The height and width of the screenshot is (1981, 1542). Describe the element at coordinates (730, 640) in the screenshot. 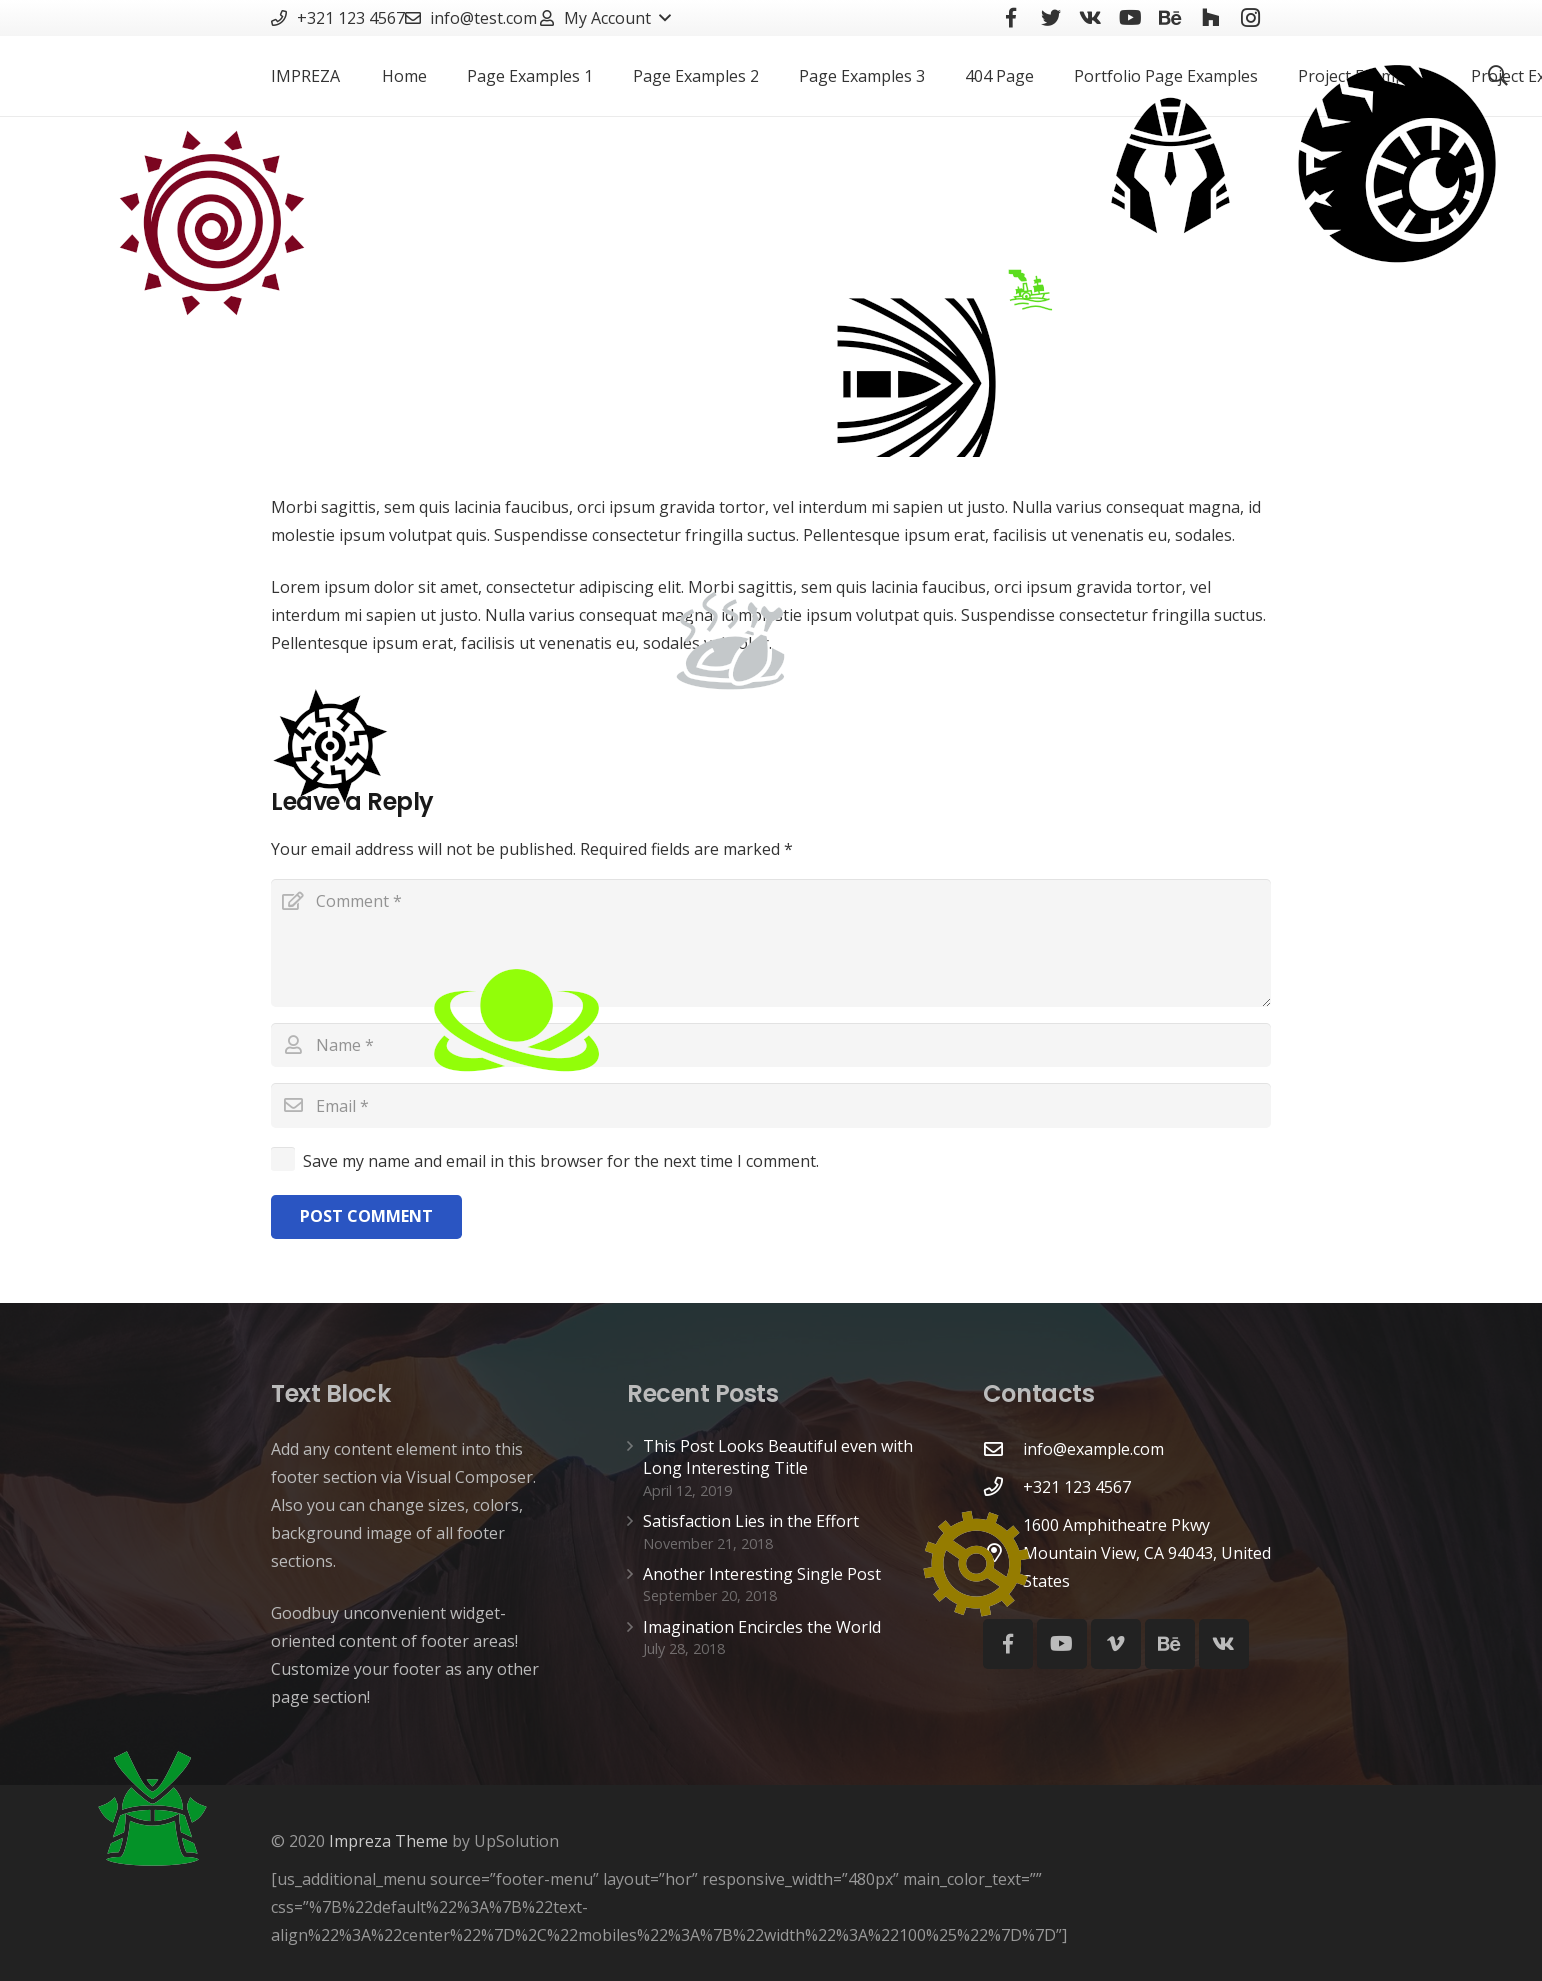

I see `view roasted chicken recipe` at that location.